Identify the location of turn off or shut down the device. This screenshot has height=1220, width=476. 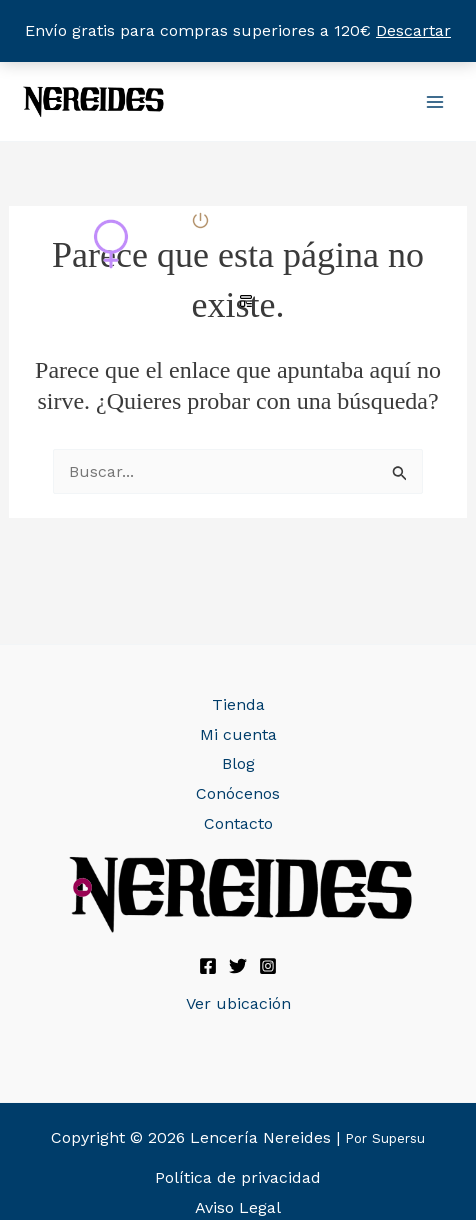
(200, 220).